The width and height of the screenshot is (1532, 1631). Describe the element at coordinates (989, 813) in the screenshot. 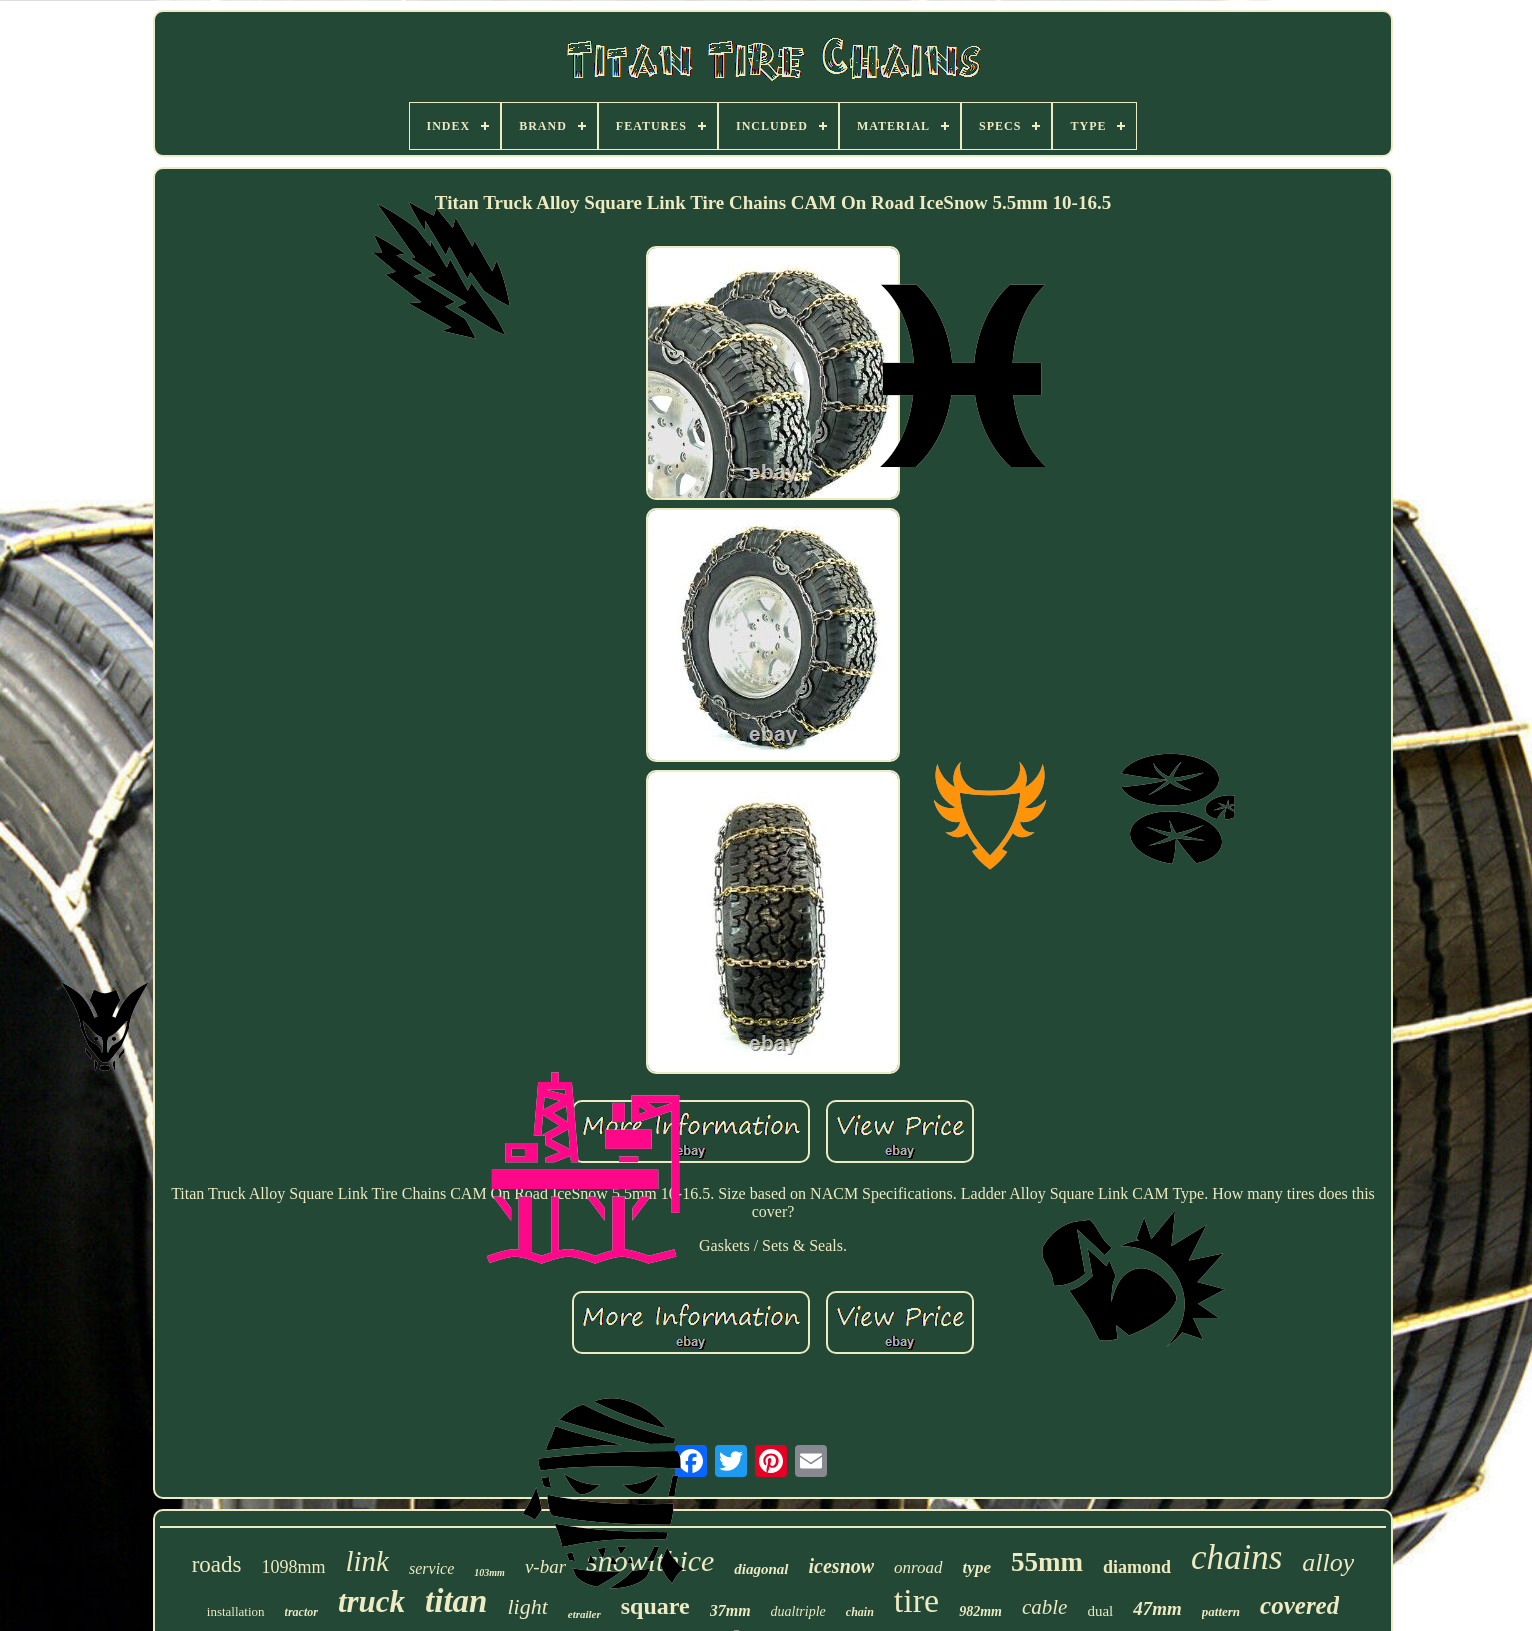

I see `indicates protected or guarded status` at that location.